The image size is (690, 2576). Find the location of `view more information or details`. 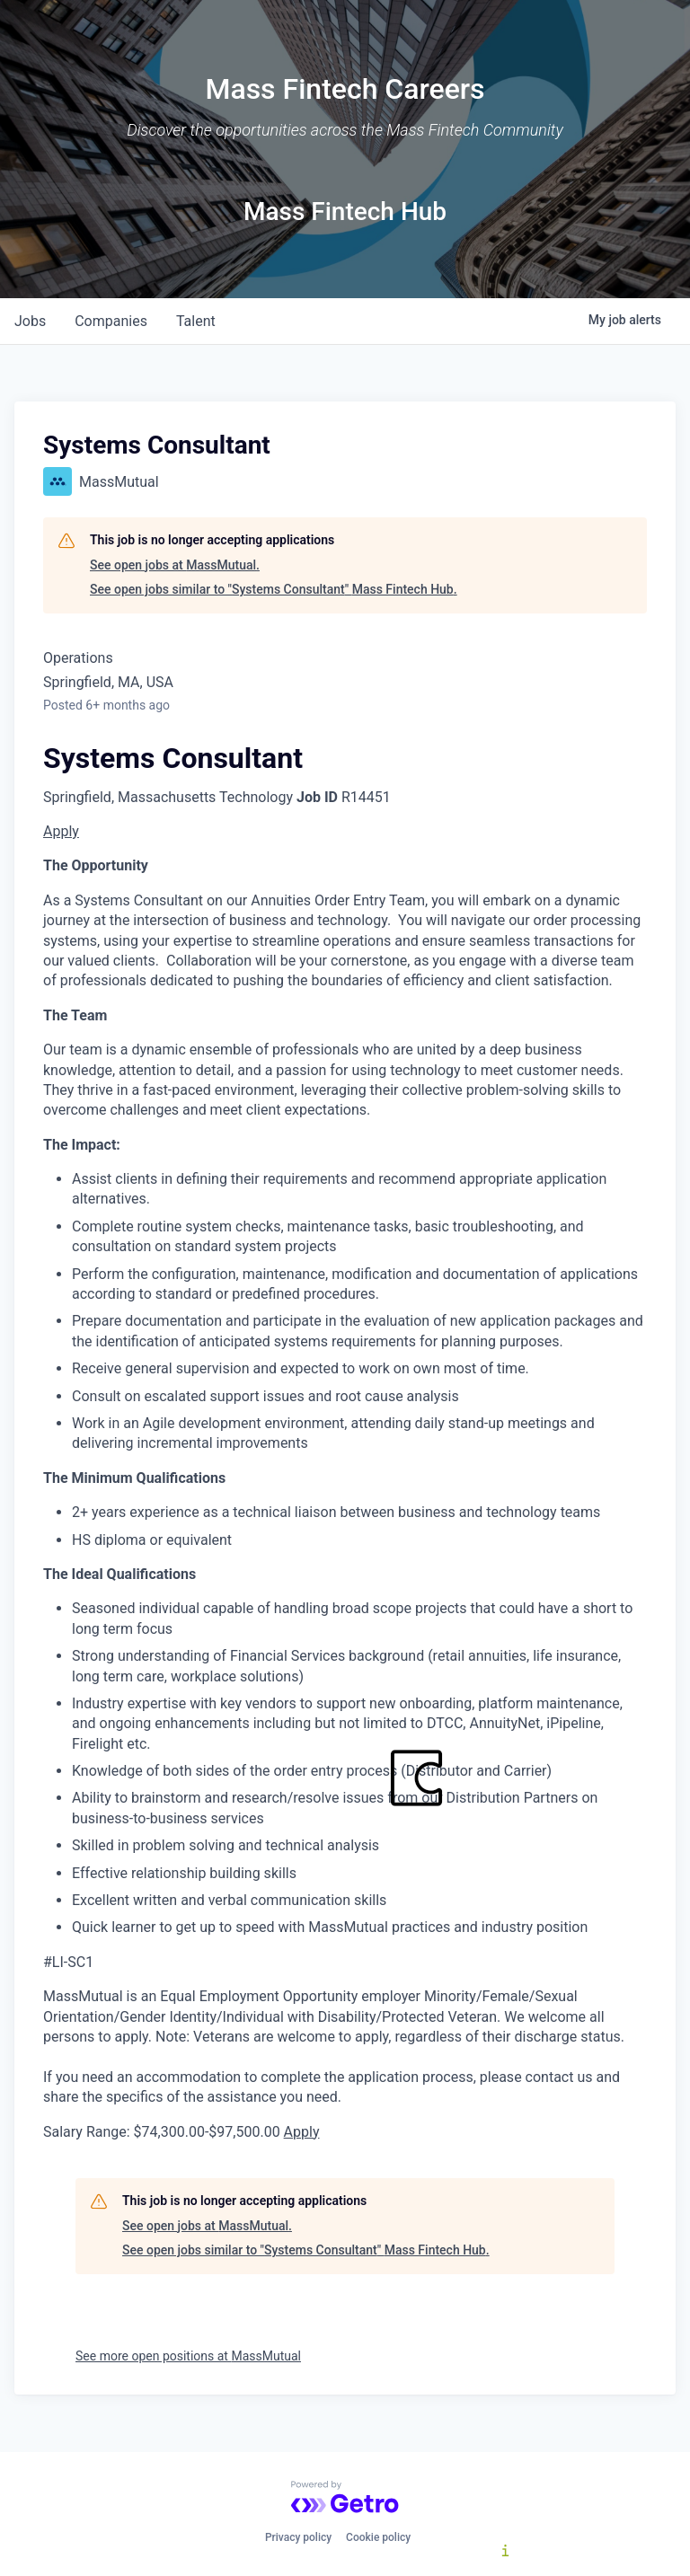

view more information or details is located at coordinates (505, 2550).